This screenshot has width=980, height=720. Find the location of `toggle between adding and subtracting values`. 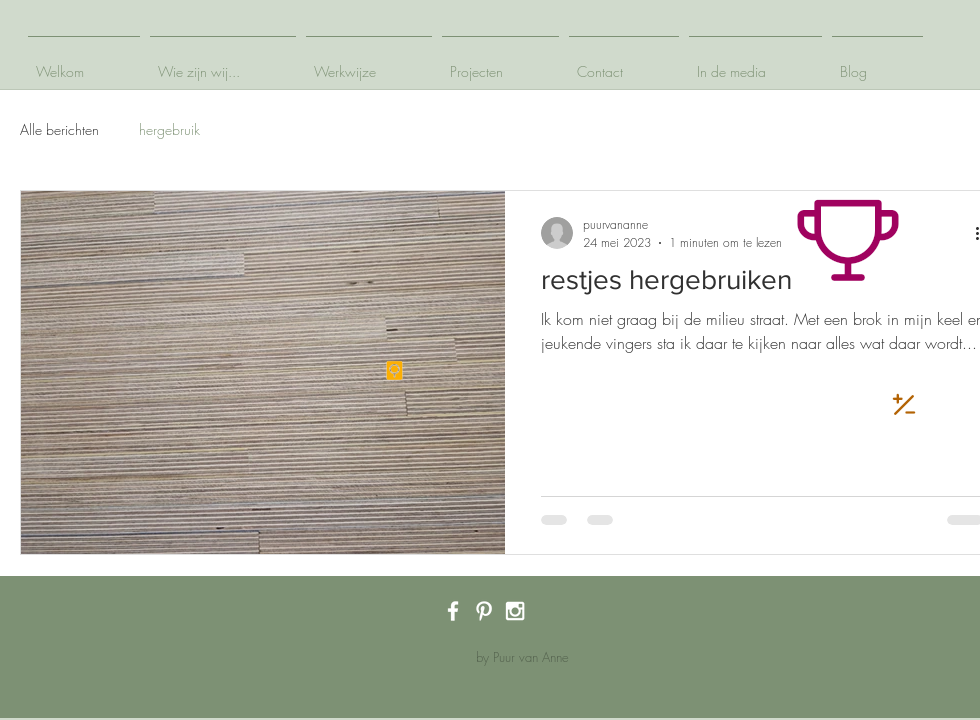

toggle between adding and subtracting values is located at coordinates (904, 405).